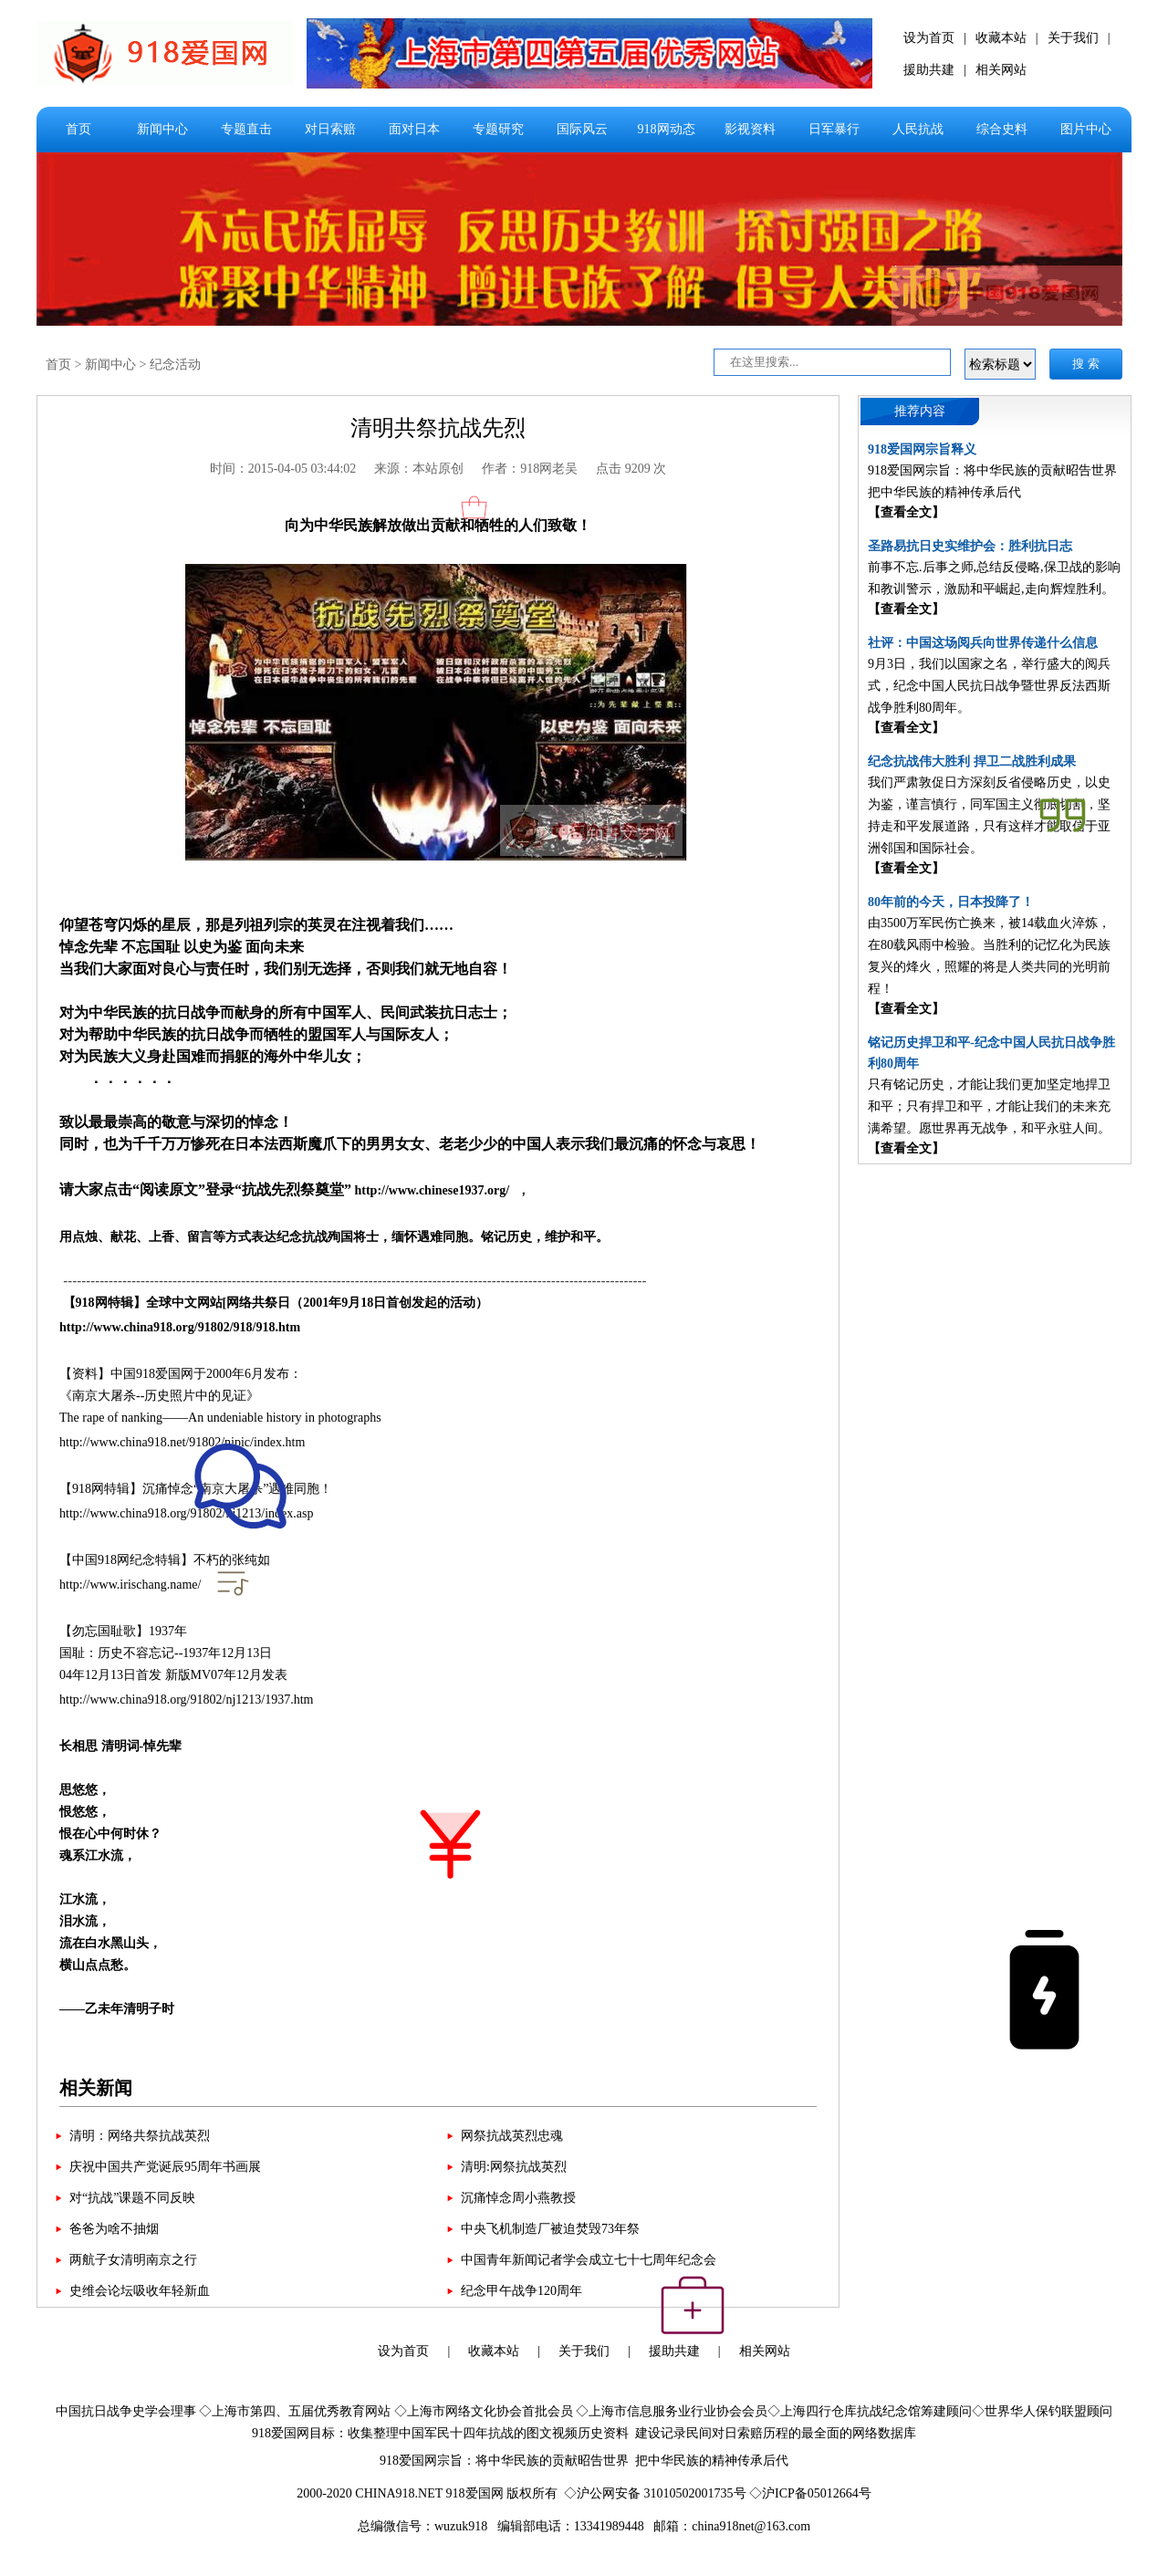 The height and width of the screenshot is (2576, 1168). What do you see at coordinates (240, 1486) in the screenshot?
I see `open your conversations` at bounding box center [240, 1486].